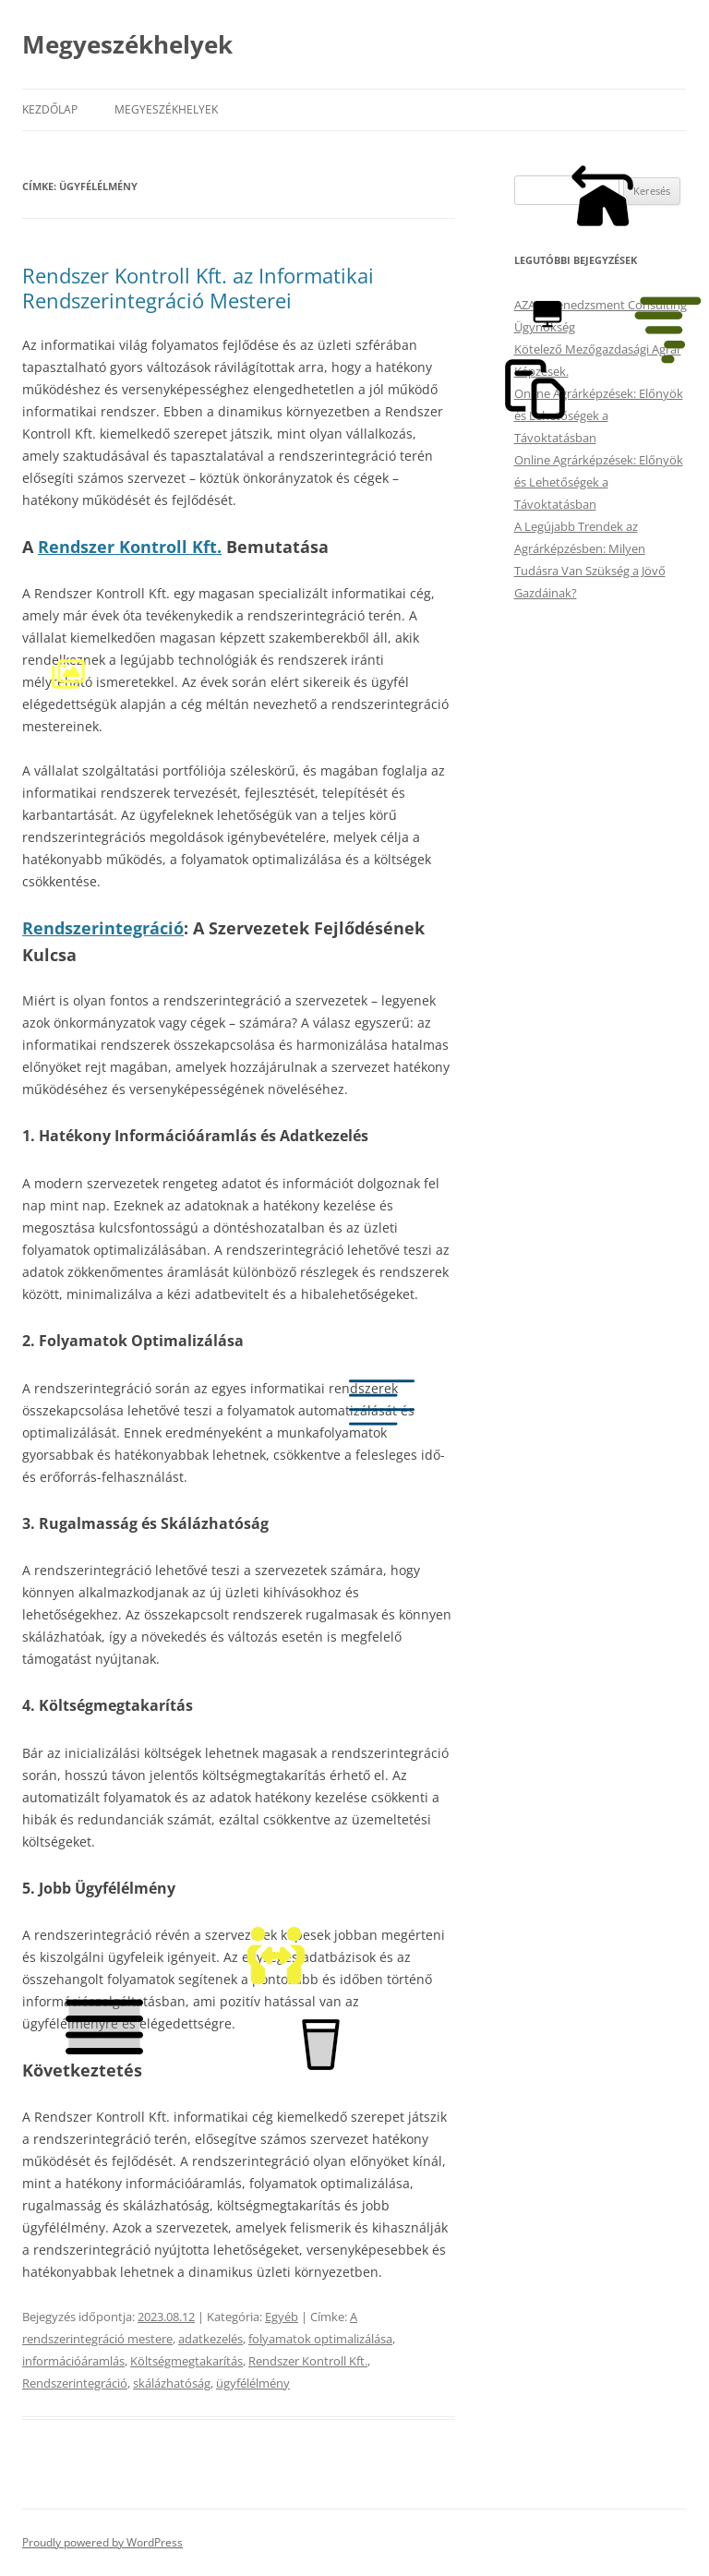 The width and height of the screenshot is (709, 2576). Describe the element at coordinates (276, 1956) in the screenshot. I see `indicates social distancing or maintaining space between people` at that location.